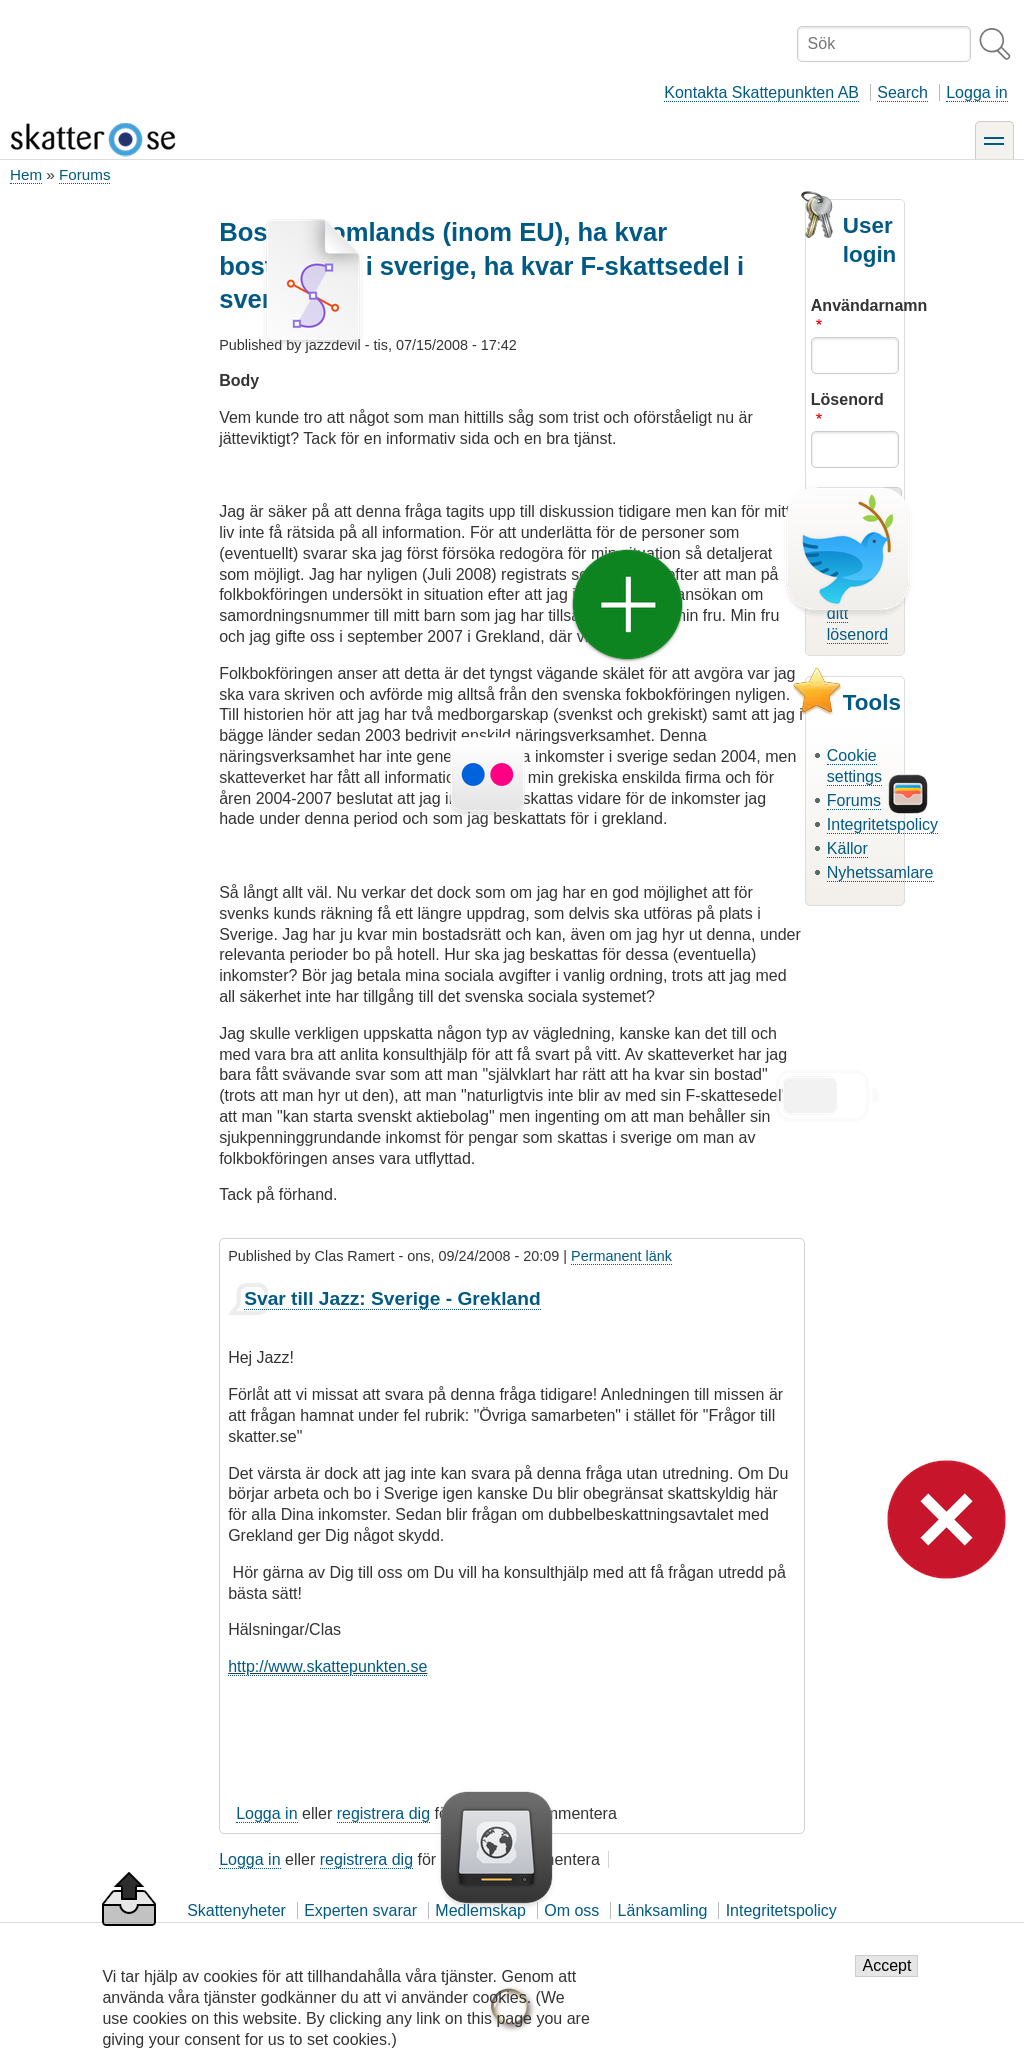 The image size is (1024, 2049). What do you see at coordinates (487, 774) in the screenshot?
I see `connect your Flickr account` at bounding box center [487, 774].